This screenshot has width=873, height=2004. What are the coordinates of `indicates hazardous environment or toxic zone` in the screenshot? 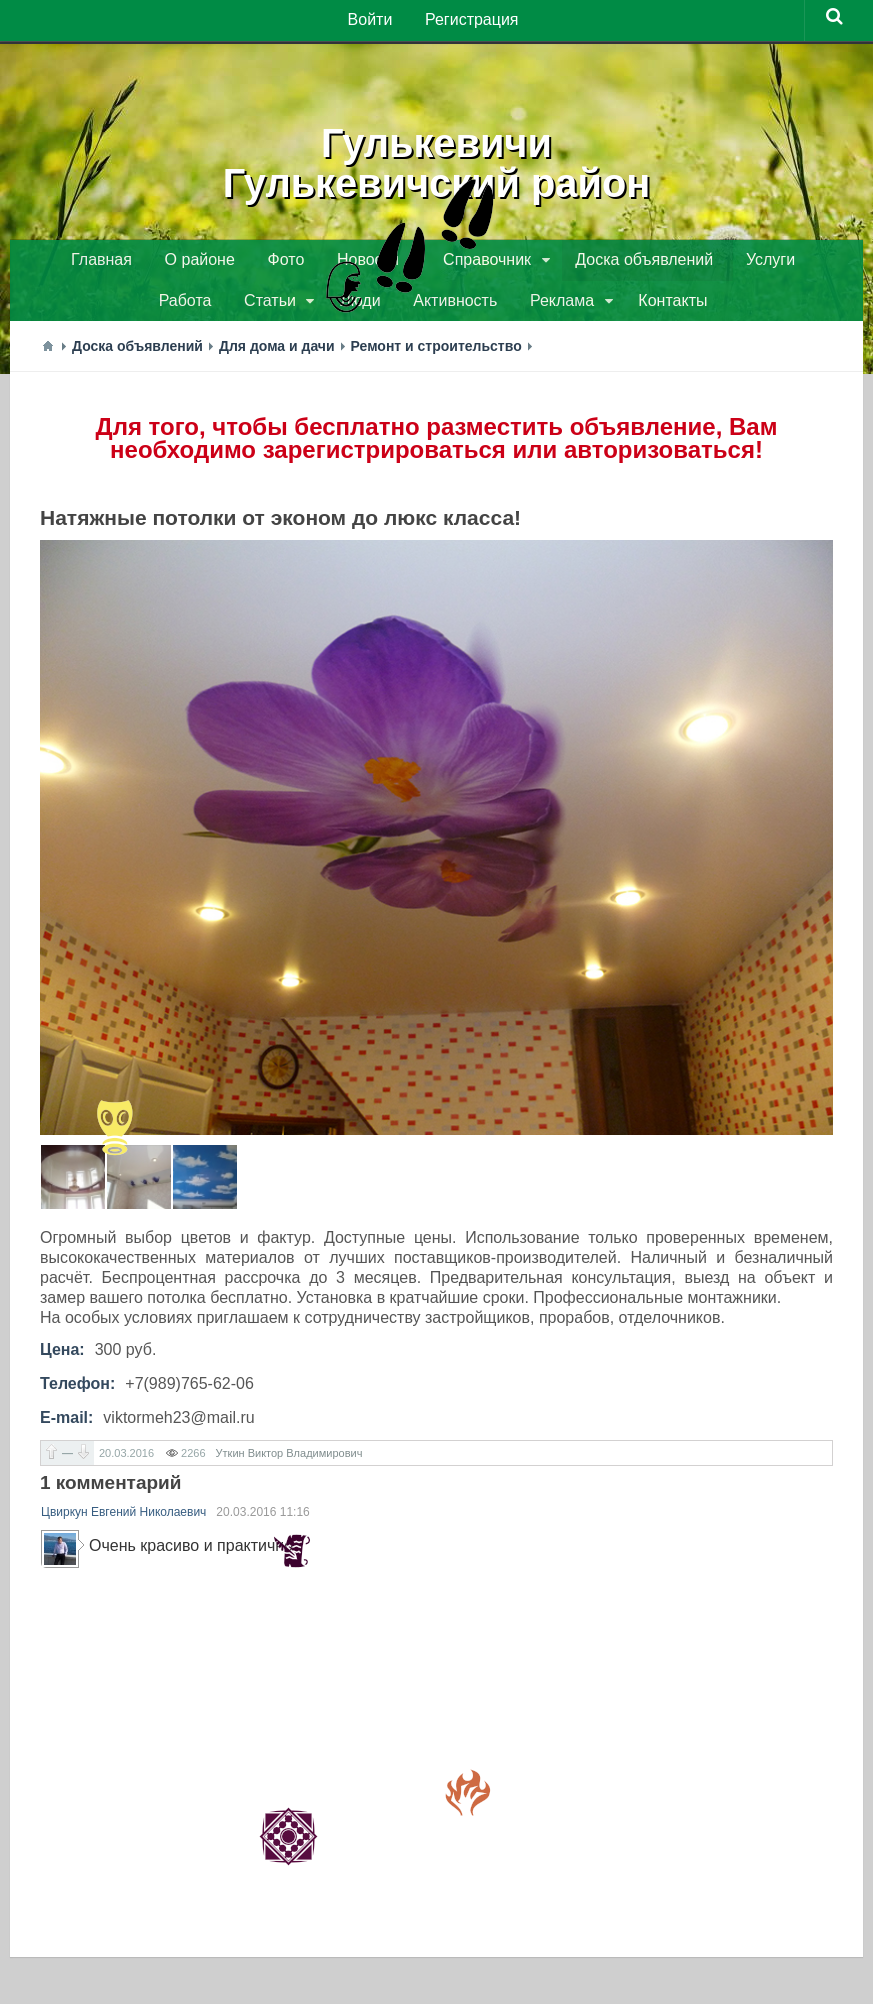 It's located at (115, 1127).